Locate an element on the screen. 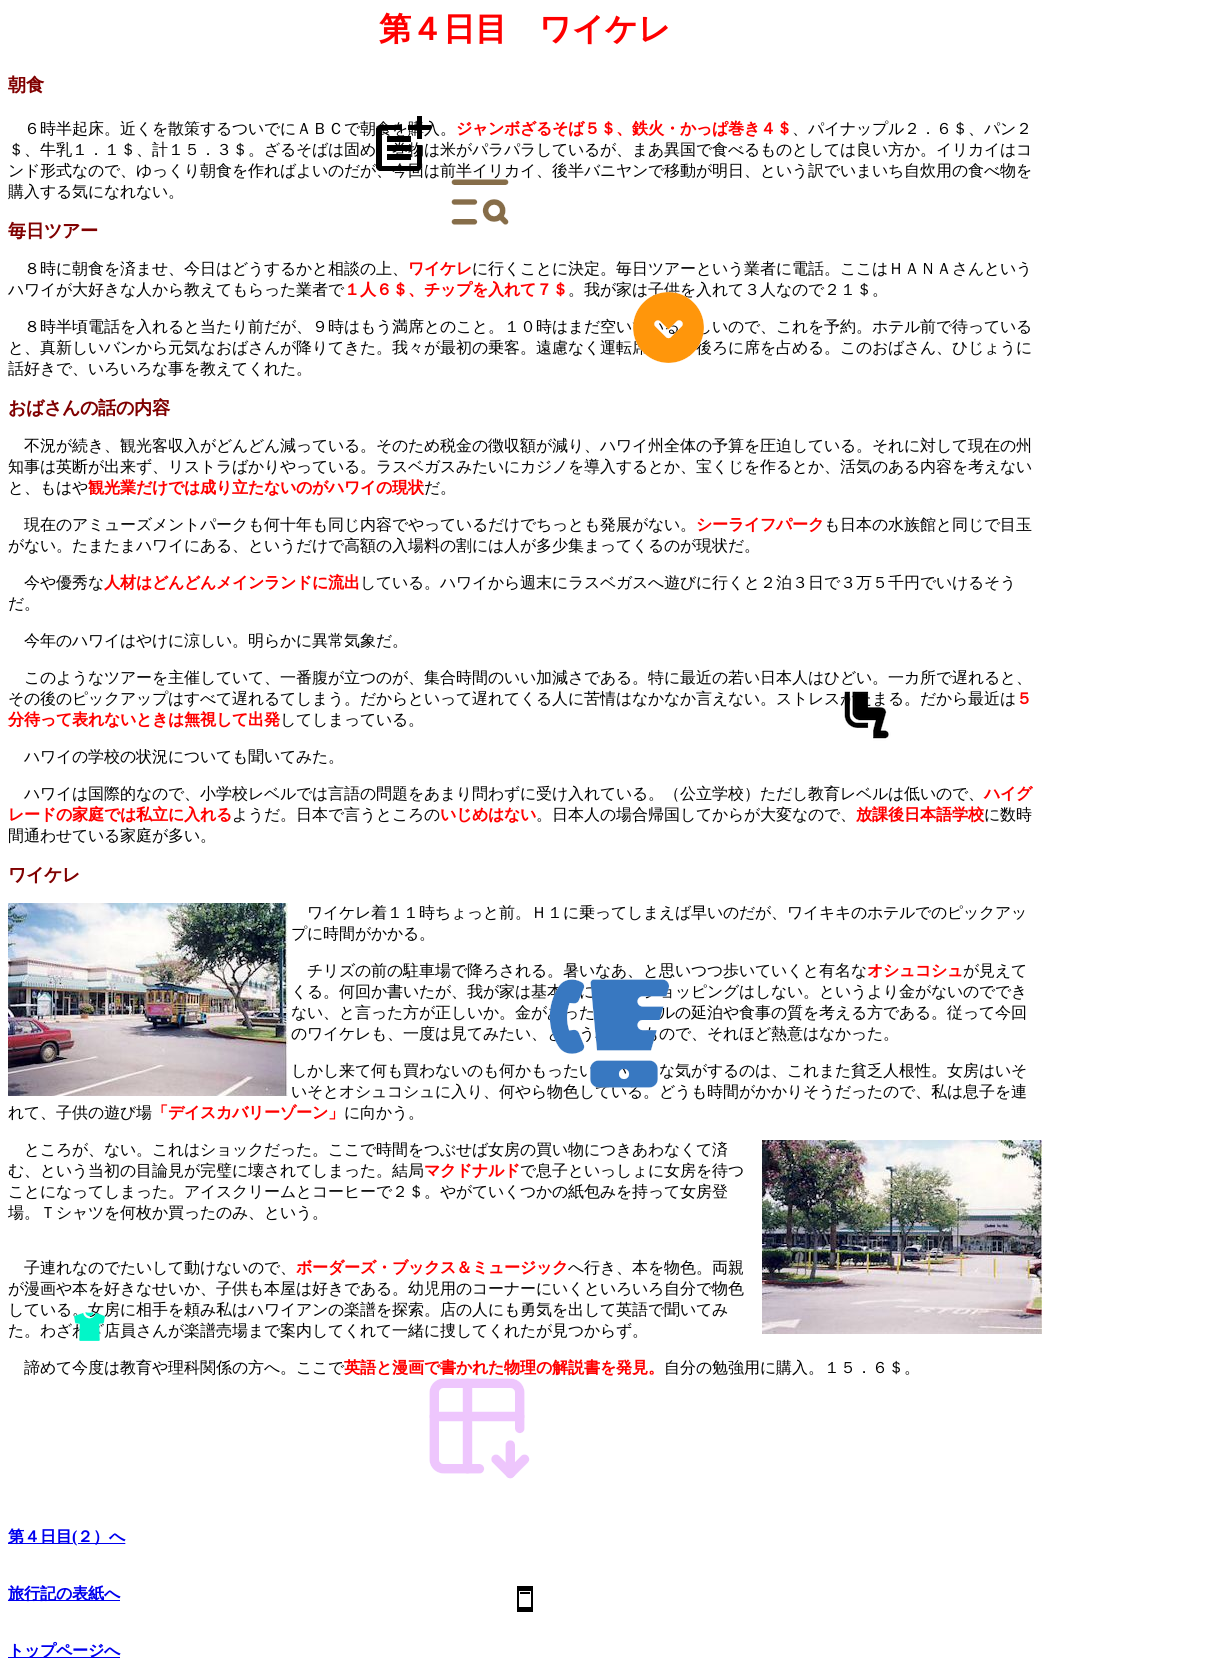  search within text or document content is located at coordinates (480, 202).